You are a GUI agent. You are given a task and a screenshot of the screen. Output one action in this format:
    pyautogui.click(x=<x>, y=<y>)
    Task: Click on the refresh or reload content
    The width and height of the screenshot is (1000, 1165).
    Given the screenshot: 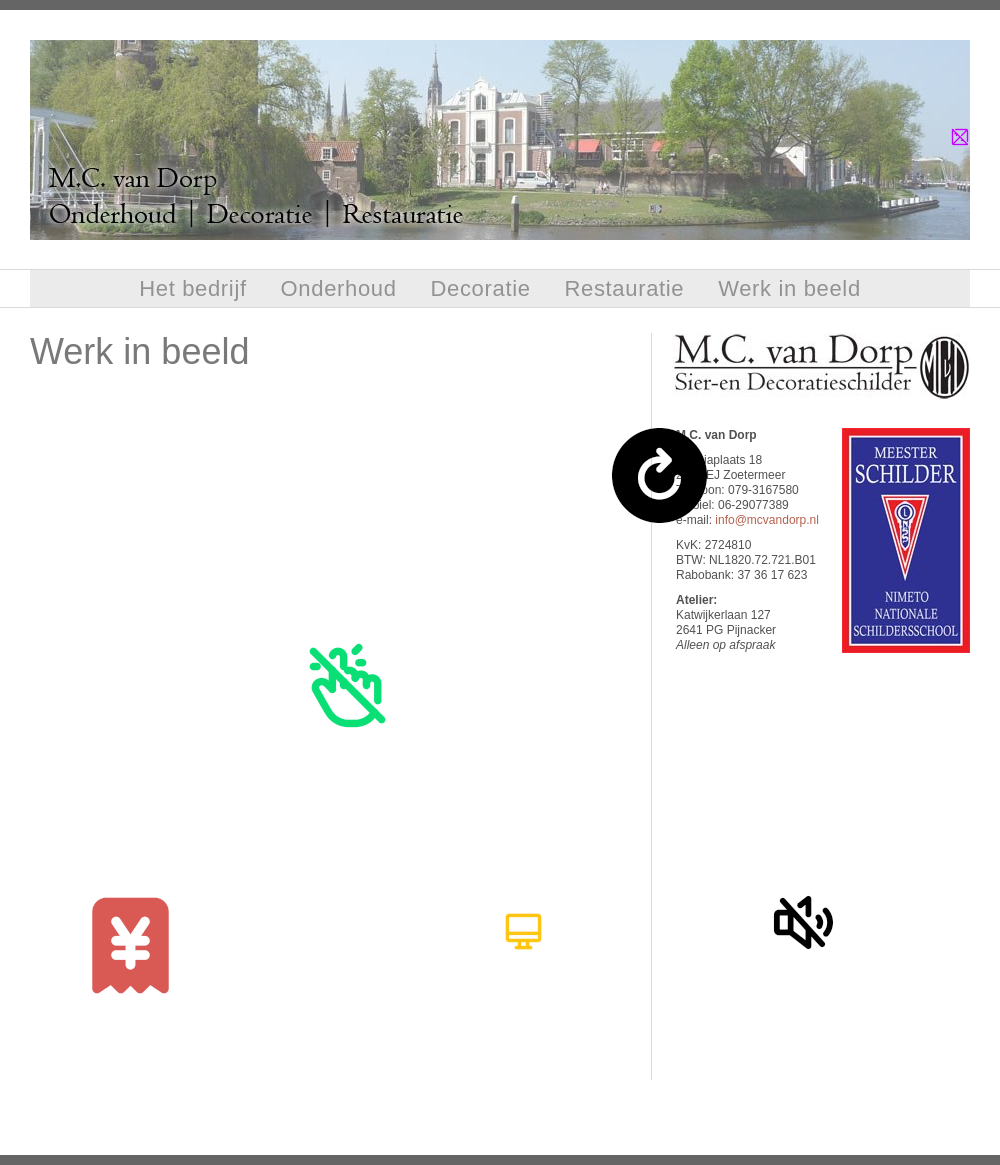 What is the action you would take?
    pyautogui.click(x=659, y=475)
    